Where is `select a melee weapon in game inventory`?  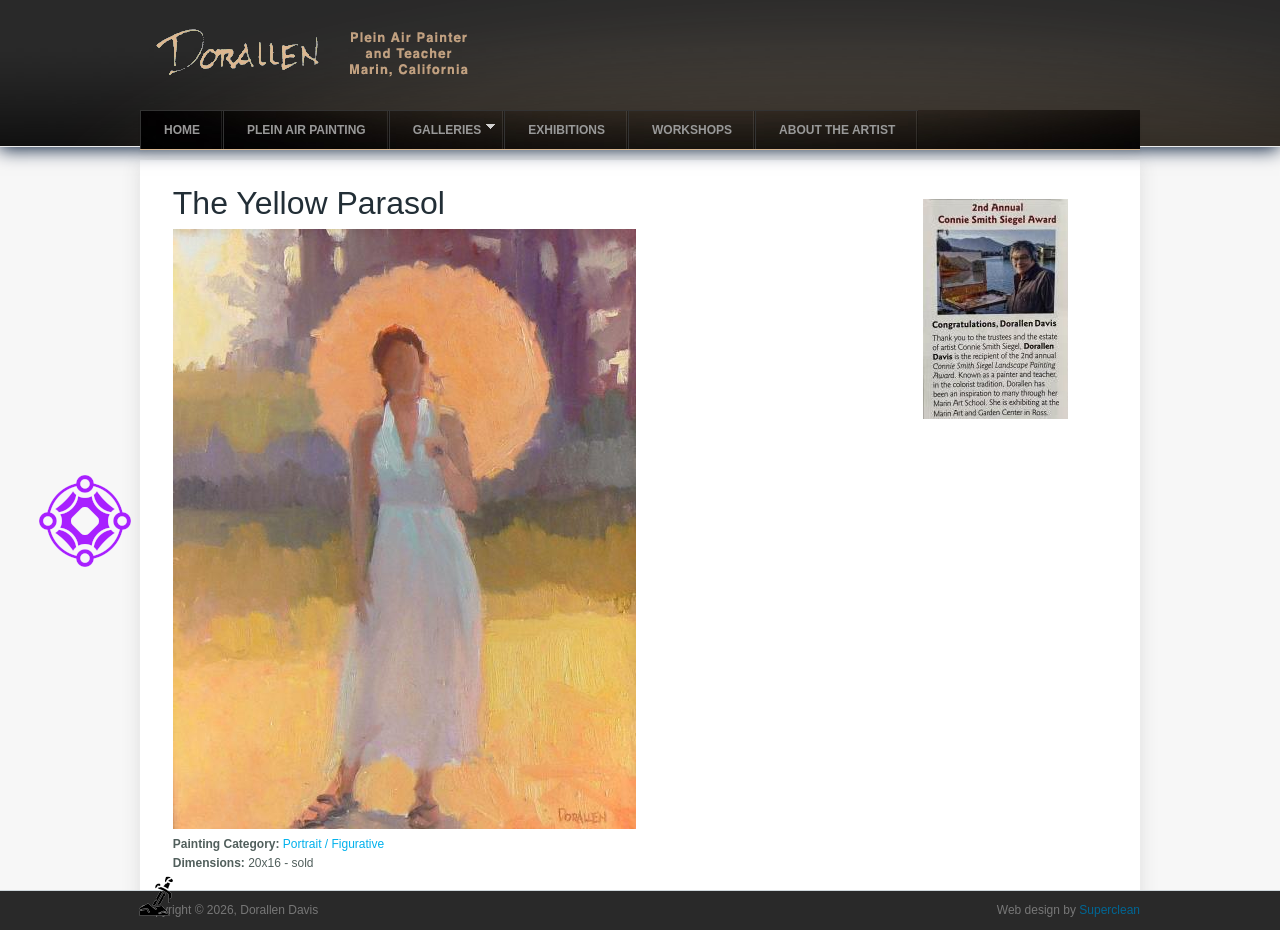
select a melee weapon in game inventory is located at coordinates (159, 896).